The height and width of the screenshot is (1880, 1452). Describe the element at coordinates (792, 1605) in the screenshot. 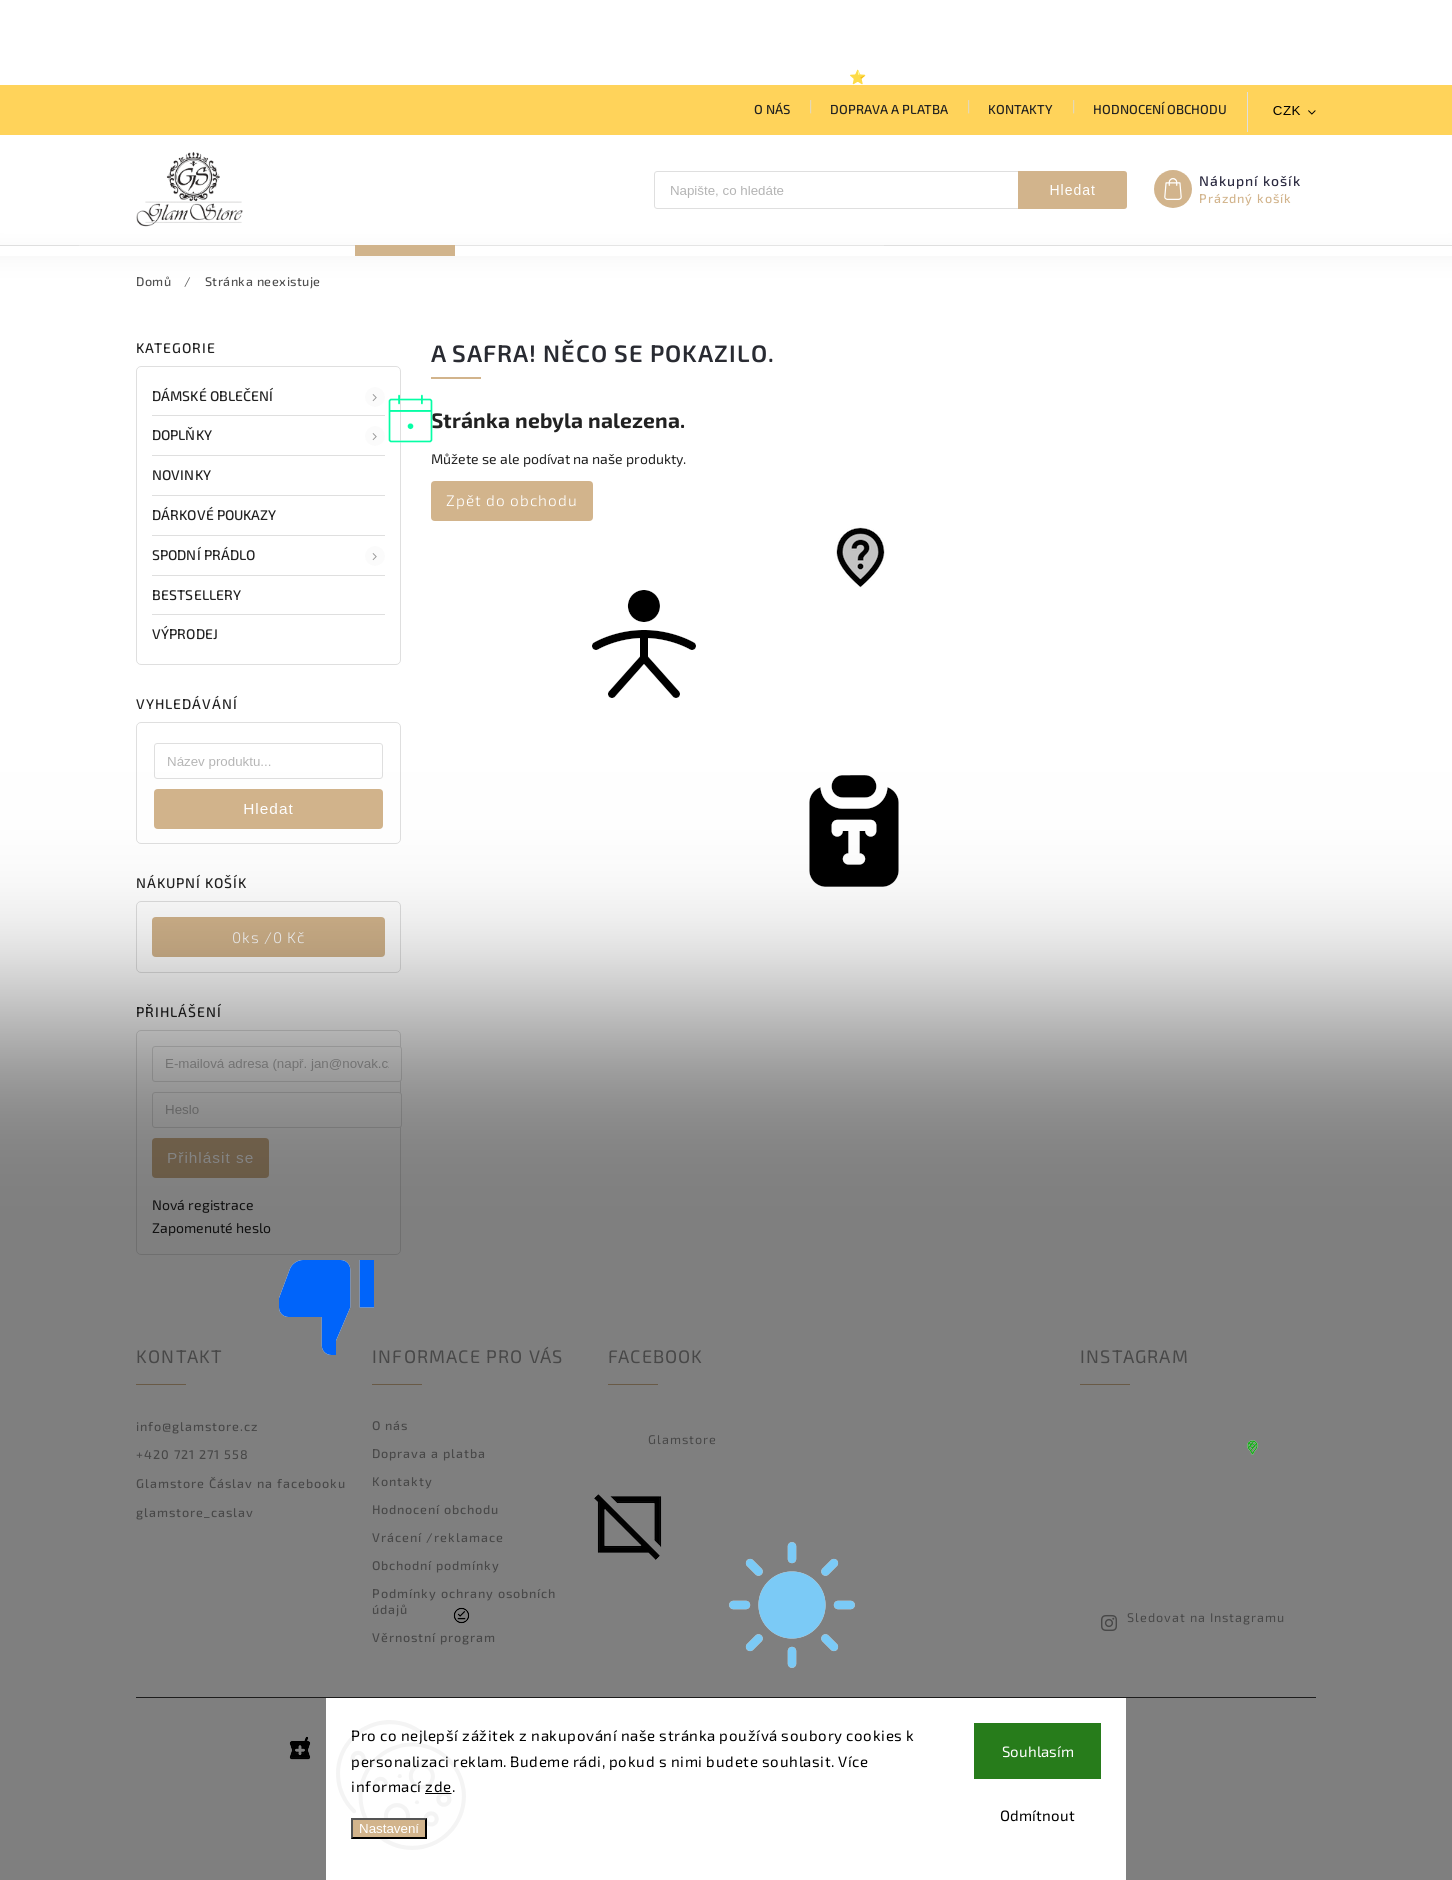

I see `switch to light mode` at that location.